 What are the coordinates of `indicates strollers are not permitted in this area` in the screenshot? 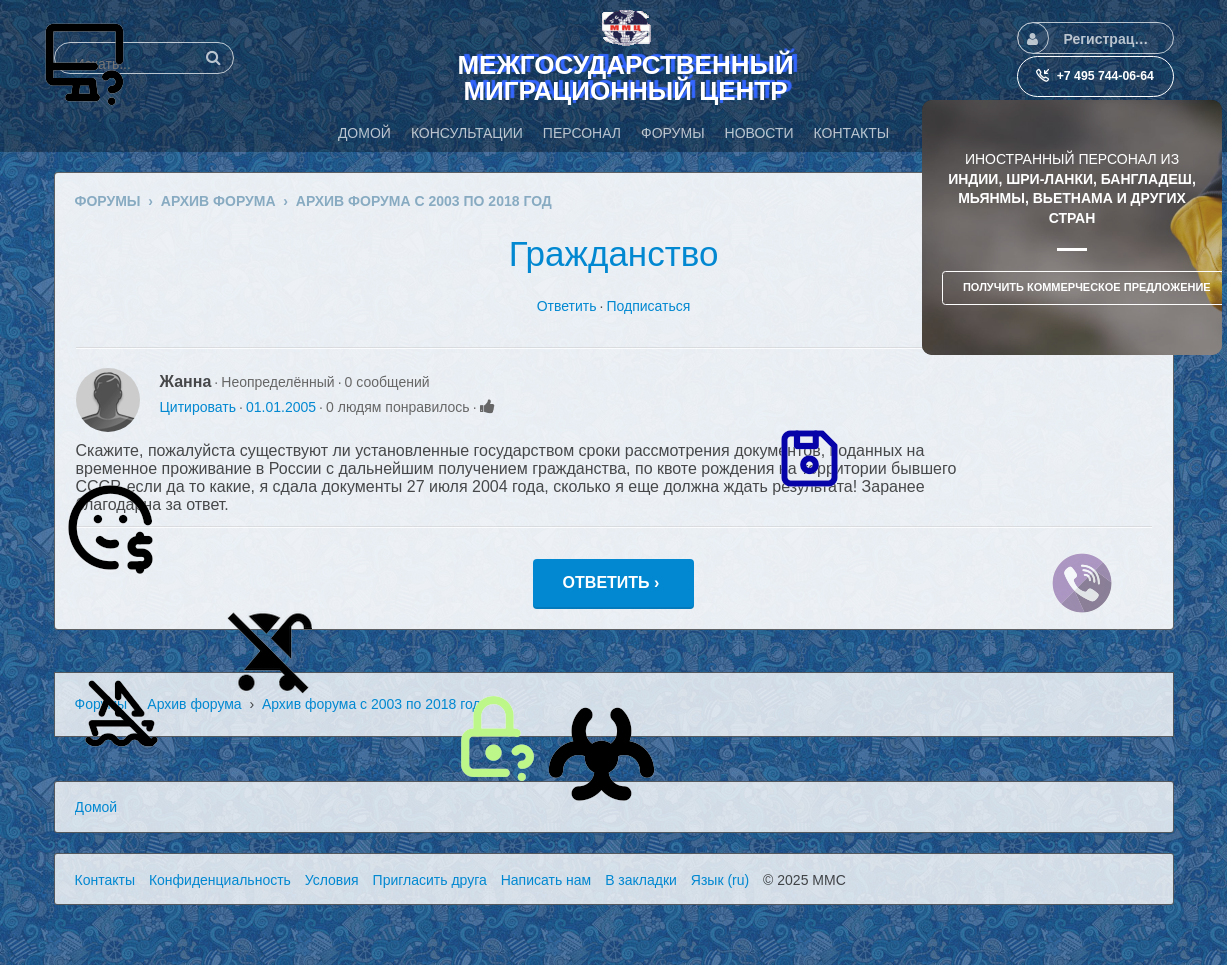 It's located at (271, 650).